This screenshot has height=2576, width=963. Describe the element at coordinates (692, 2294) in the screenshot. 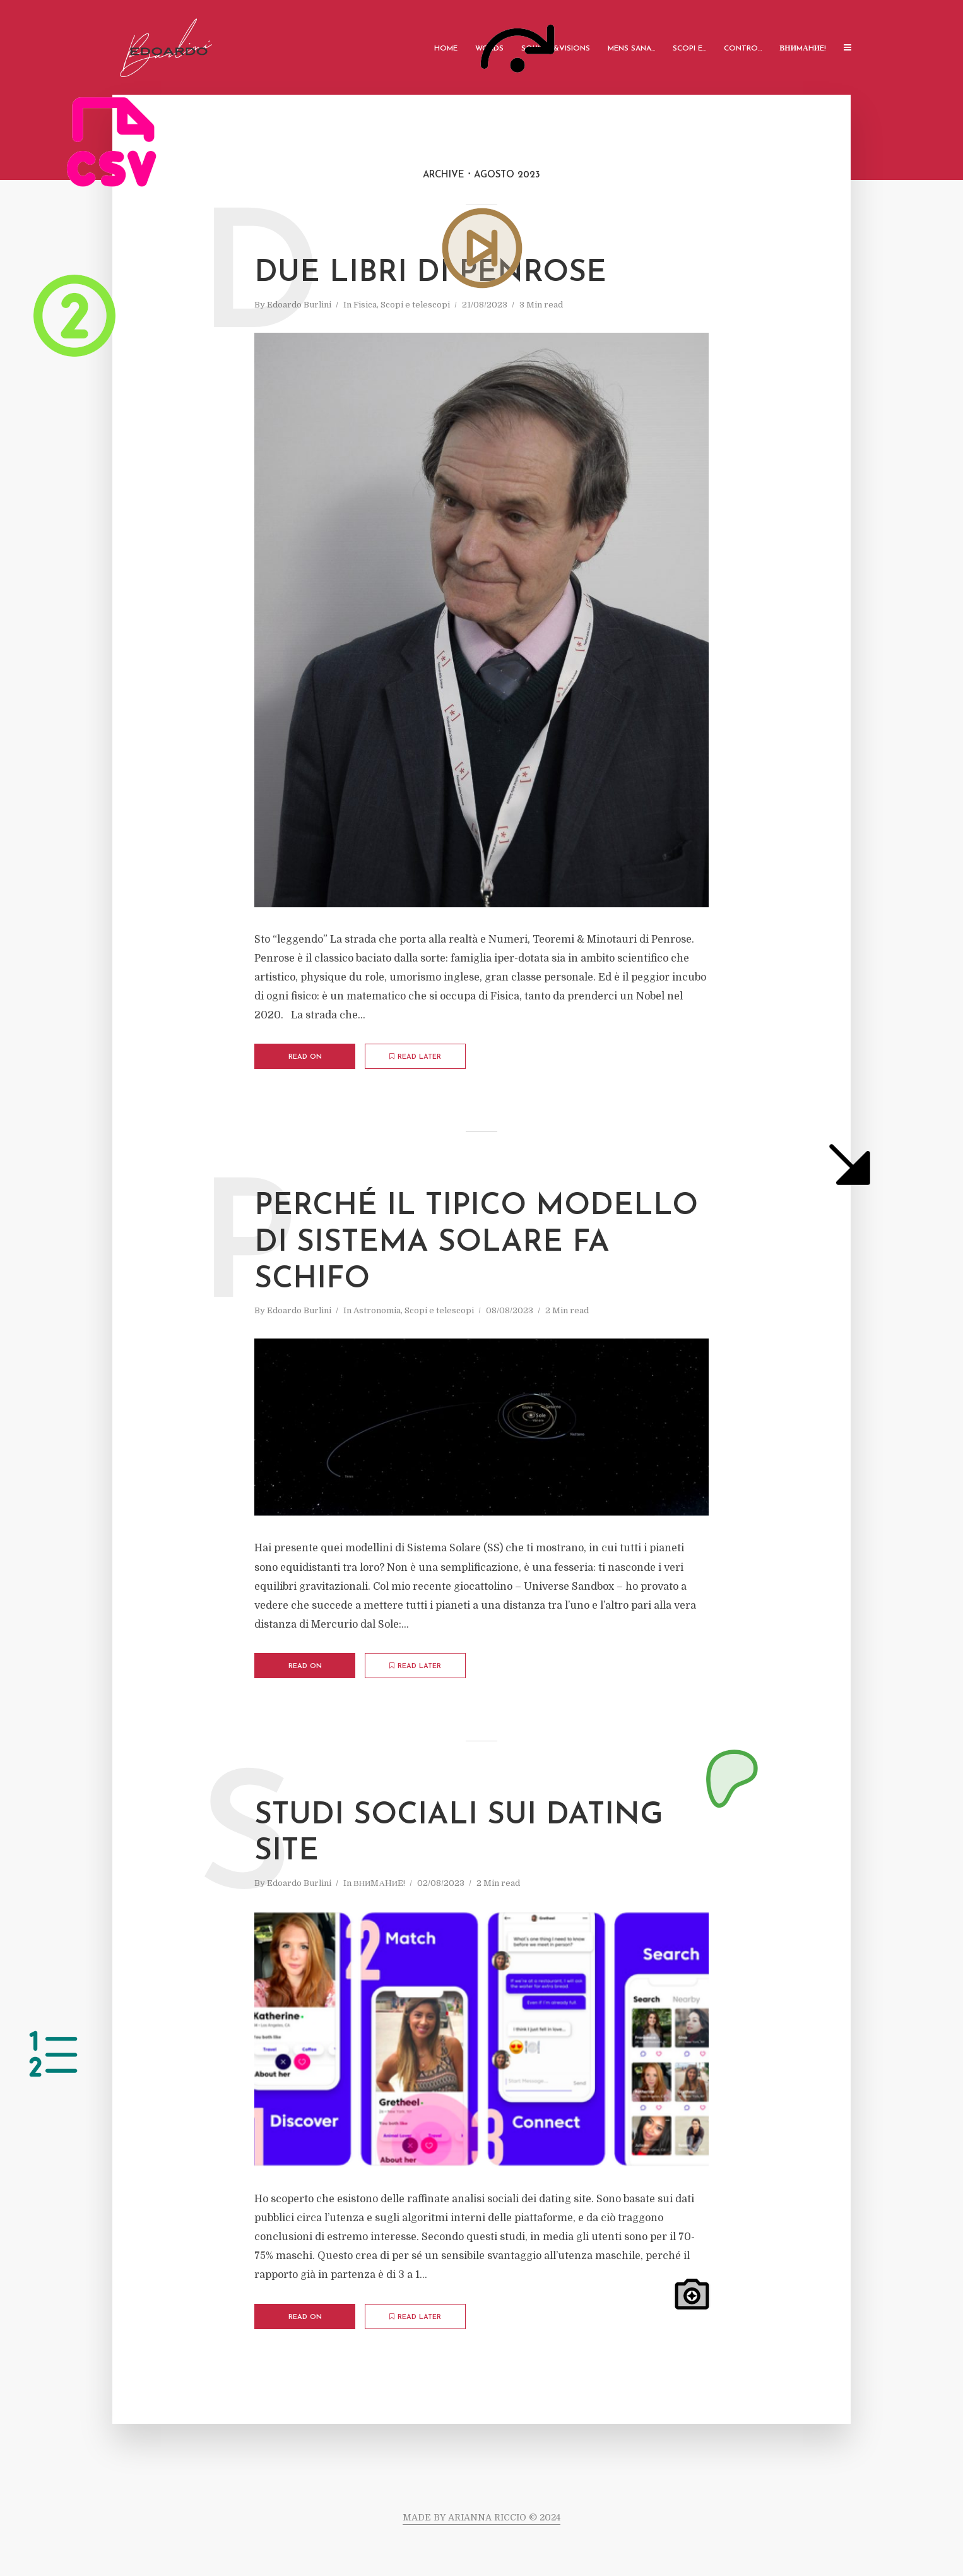

I see `enhance or improve photo quality` at that location.